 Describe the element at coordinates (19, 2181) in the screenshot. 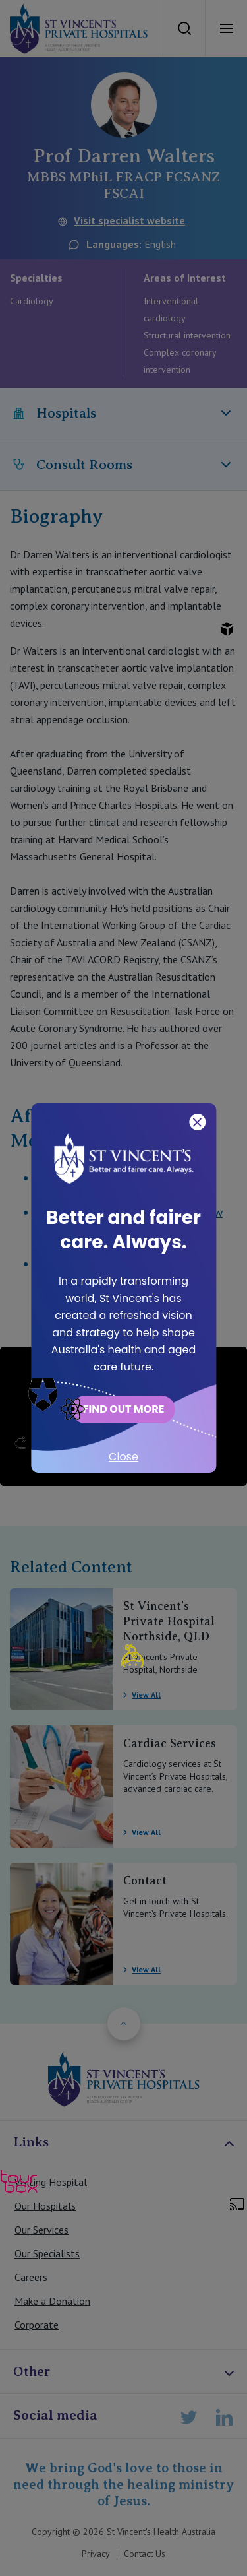

I see `tourbox brand logo` at that location.